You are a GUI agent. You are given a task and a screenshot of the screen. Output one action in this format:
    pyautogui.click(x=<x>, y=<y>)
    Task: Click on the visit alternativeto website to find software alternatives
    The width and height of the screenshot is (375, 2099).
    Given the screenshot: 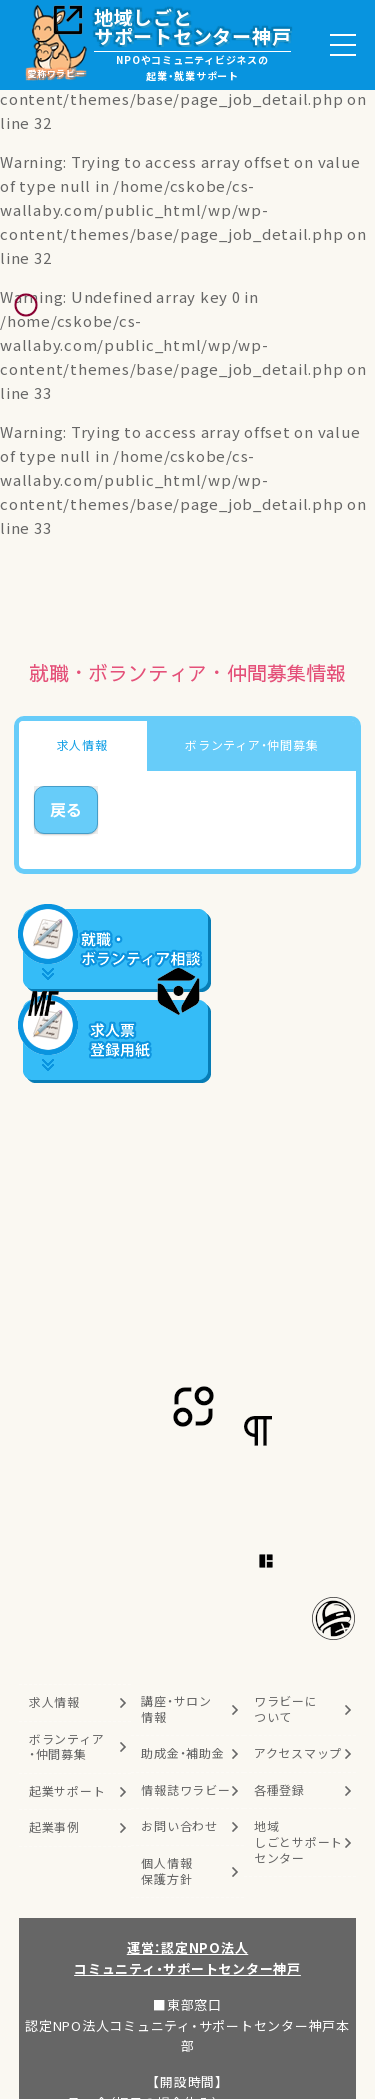 What is the action you would take?
    pyautogui.click(x=333, y=1618)
    